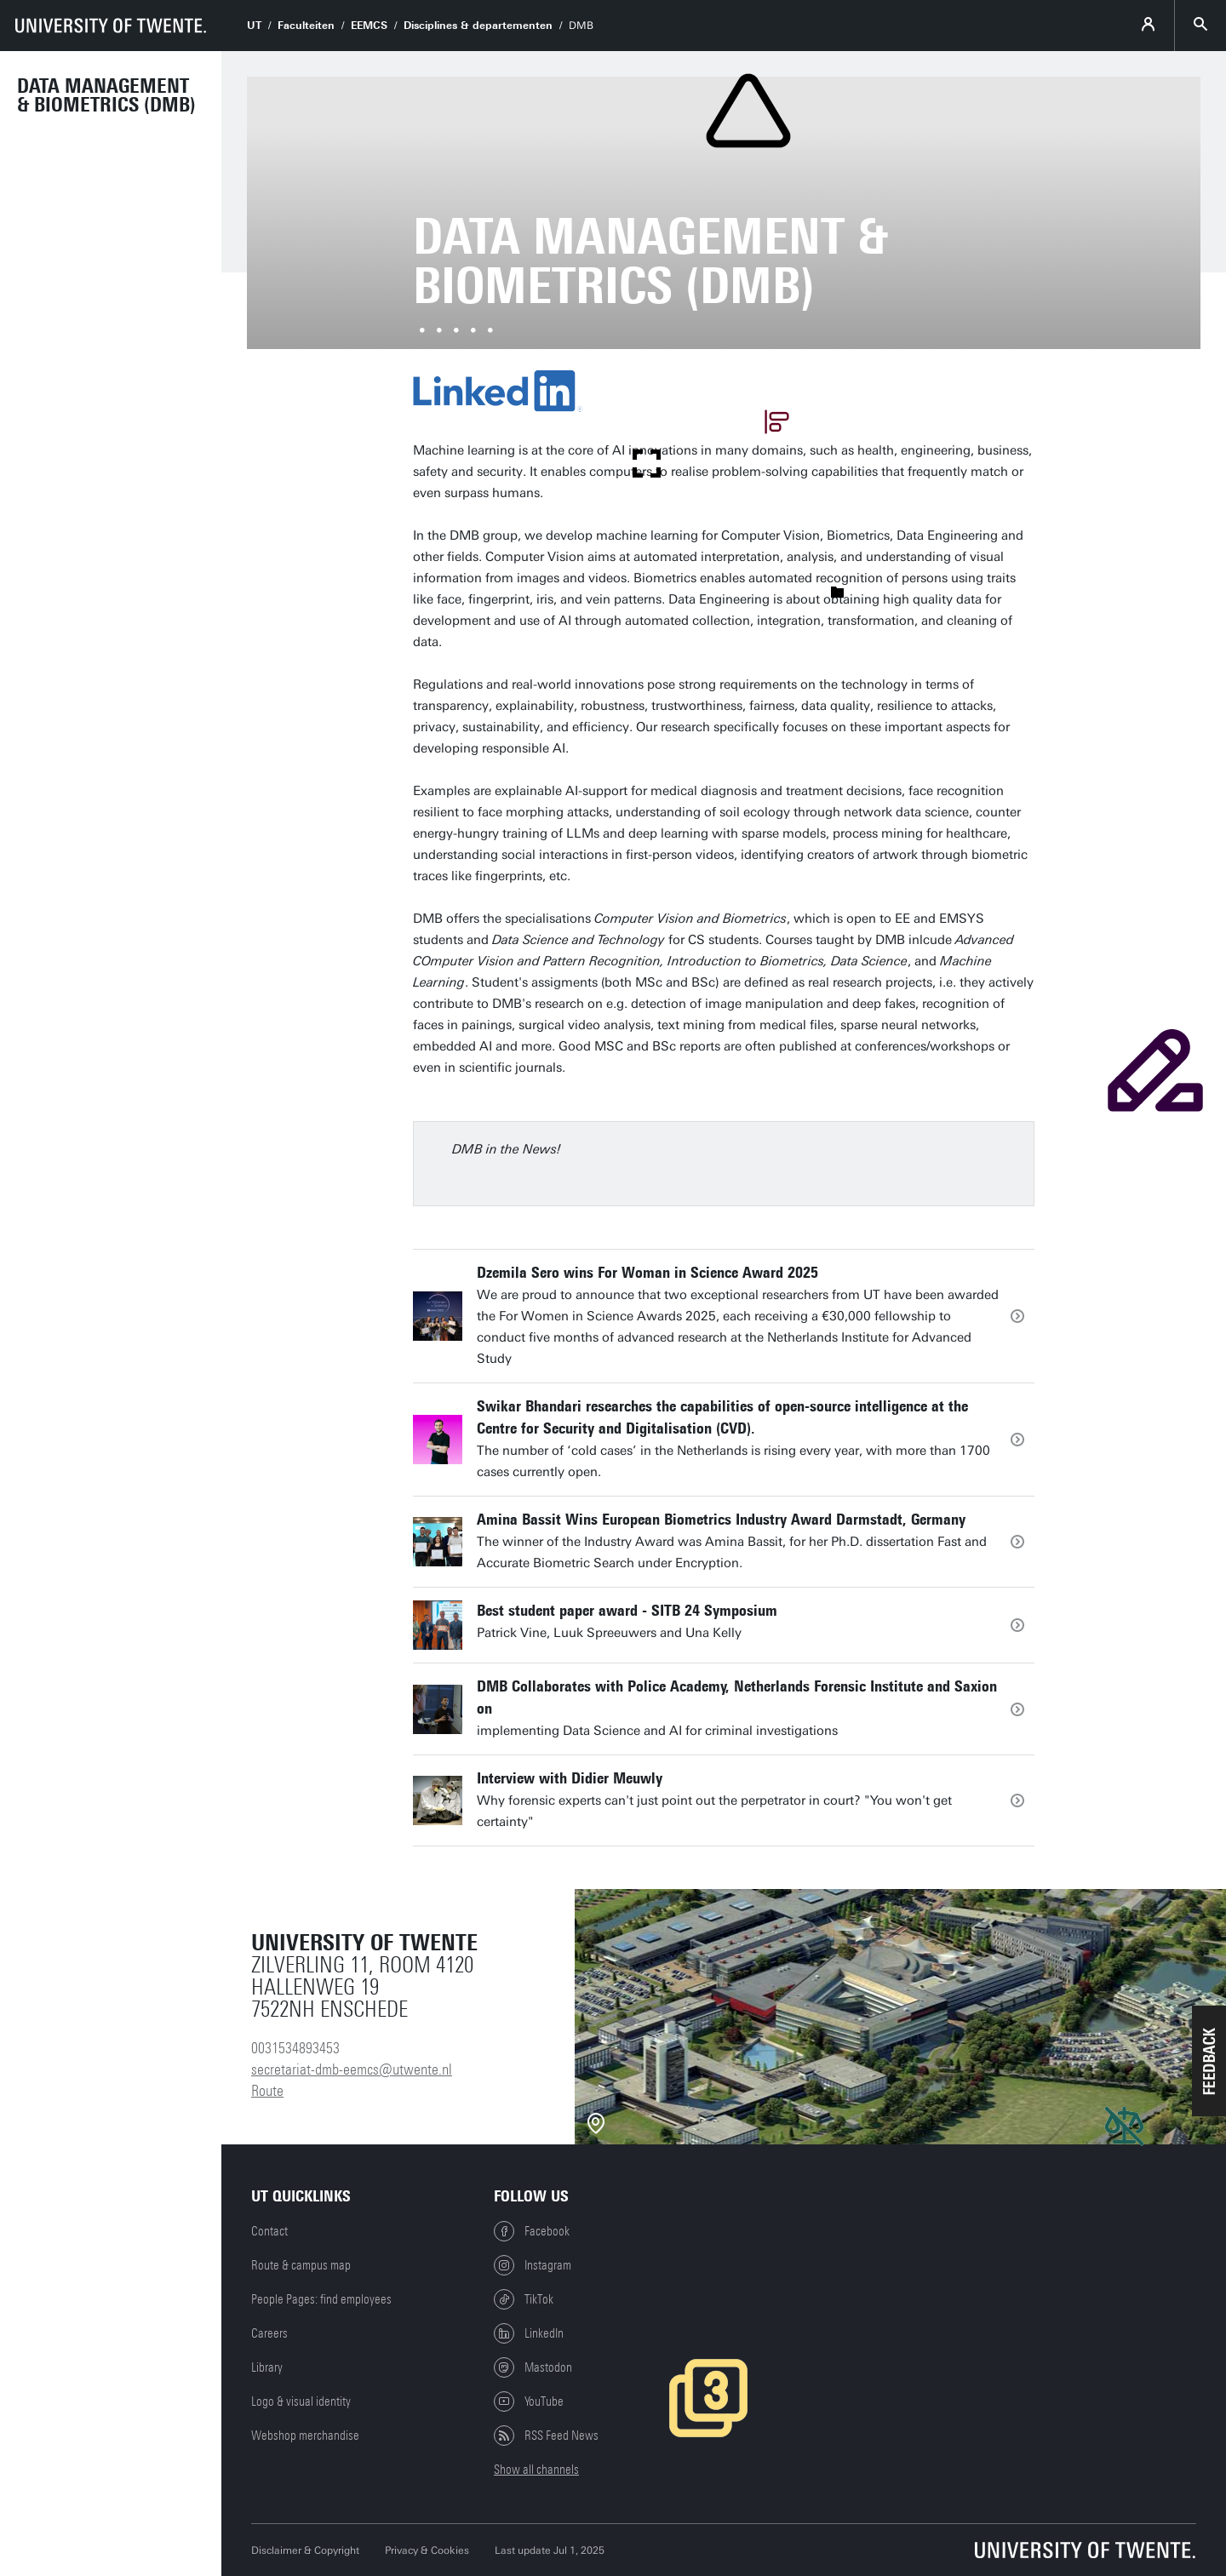  I want to click on warning or alert indicator, so click(748, 113).